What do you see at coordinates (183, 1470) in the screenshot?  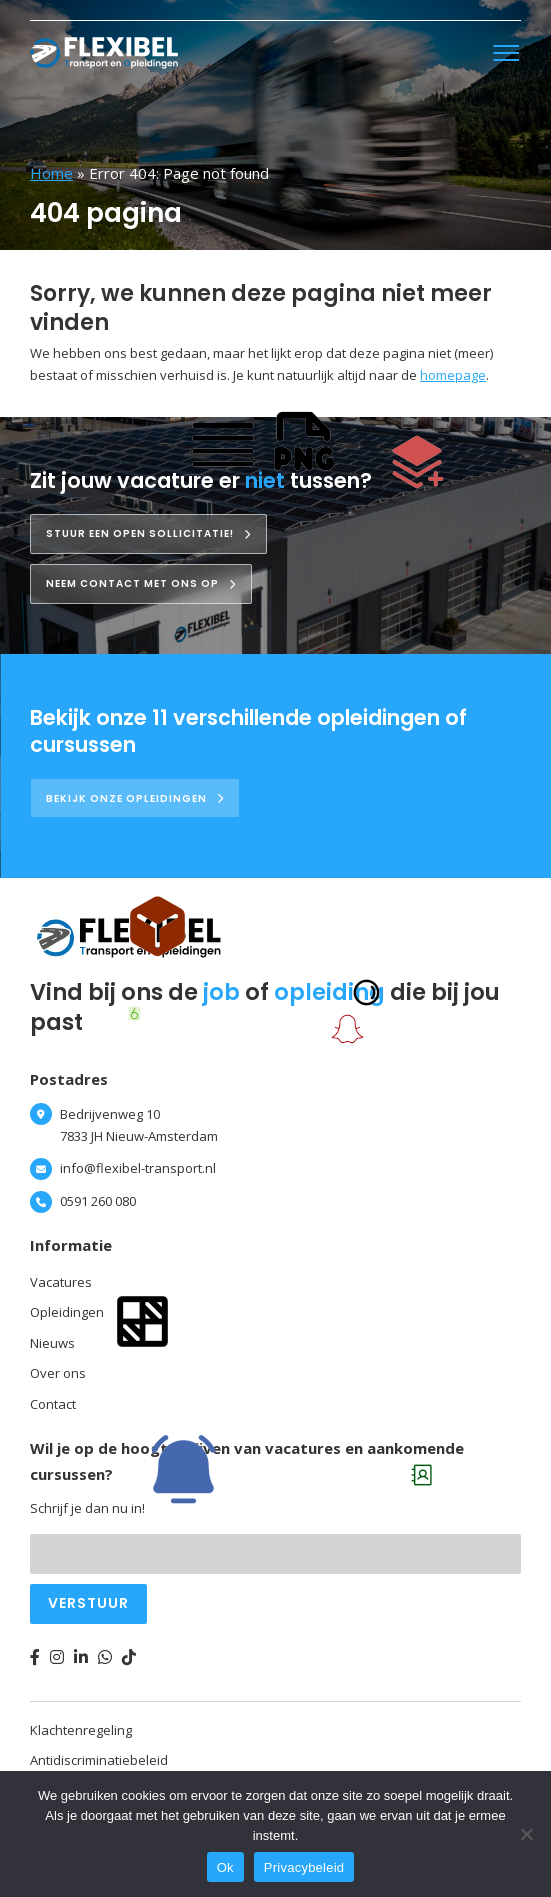 I see `indicates active notifications or alerts` at bounding box center [183, 1470].